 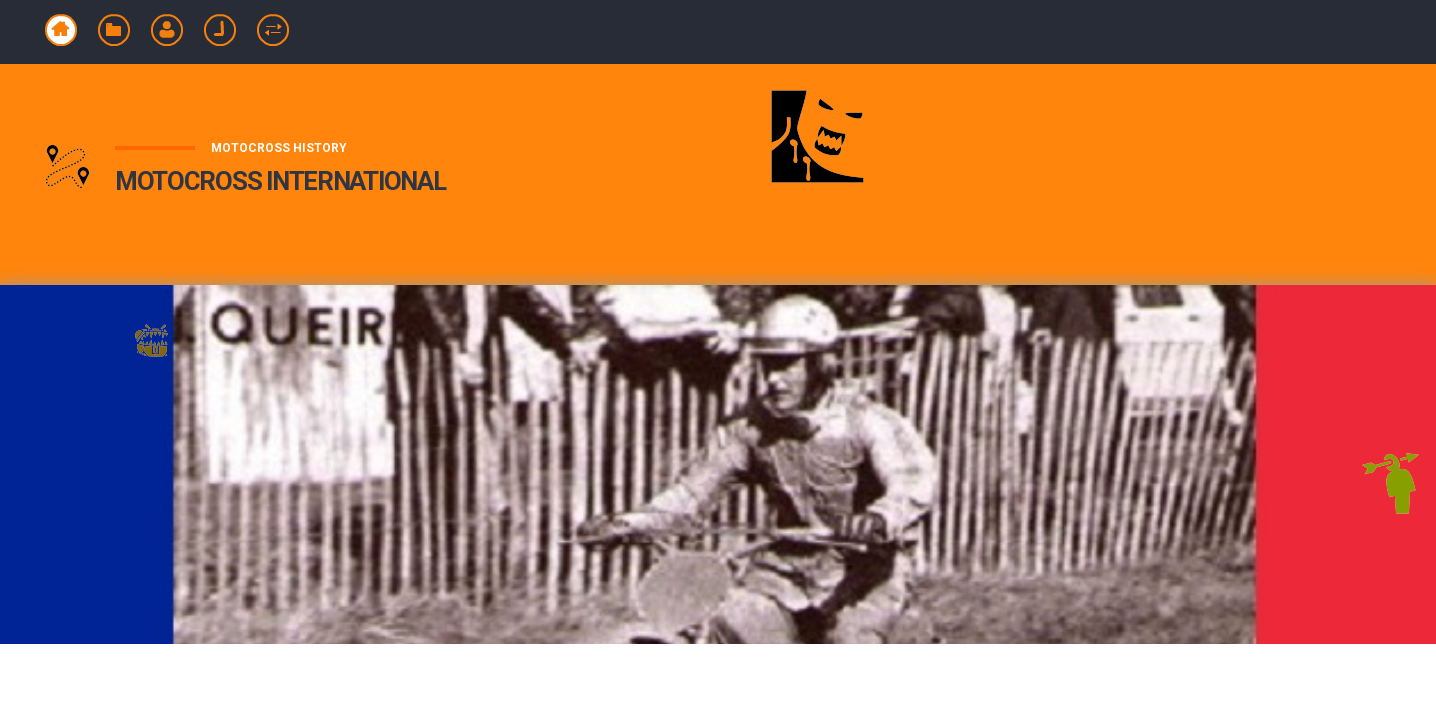 What do you see at coordinates (67, 166) in the screenshot?
I see `view route distance between two points` at bounding box center [67, 166].